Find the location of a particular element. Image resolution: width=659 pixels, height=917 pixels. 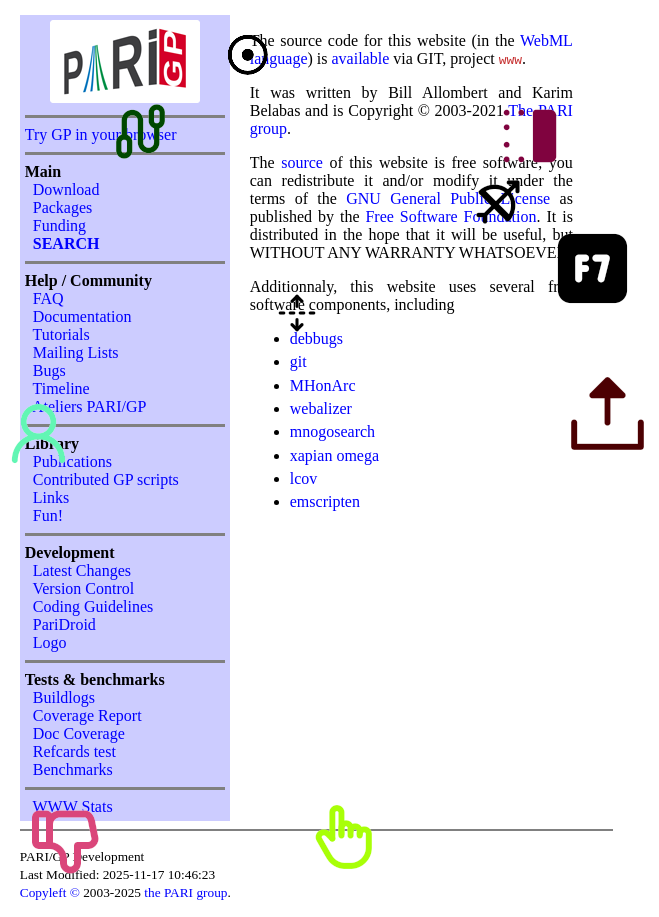

access jump rope workout or exercise is located at coordinates (140, 131).